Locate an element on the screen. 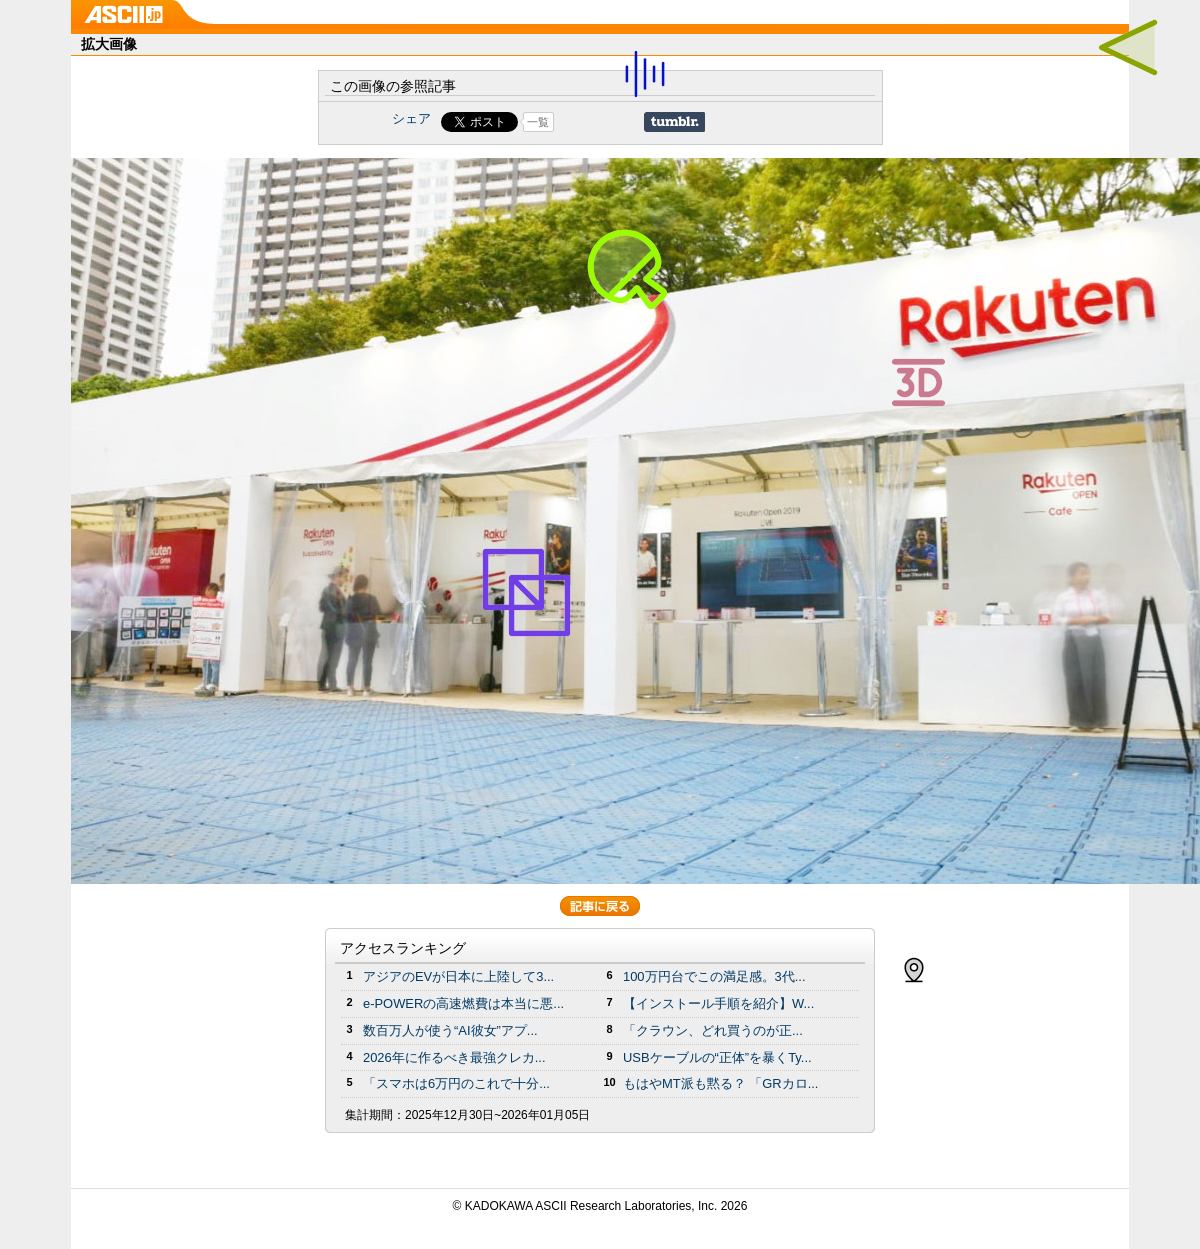 The height and width of the screenshot is (1249, 1200). access ping pong or table tennis game is located at coordinates (626, 268).